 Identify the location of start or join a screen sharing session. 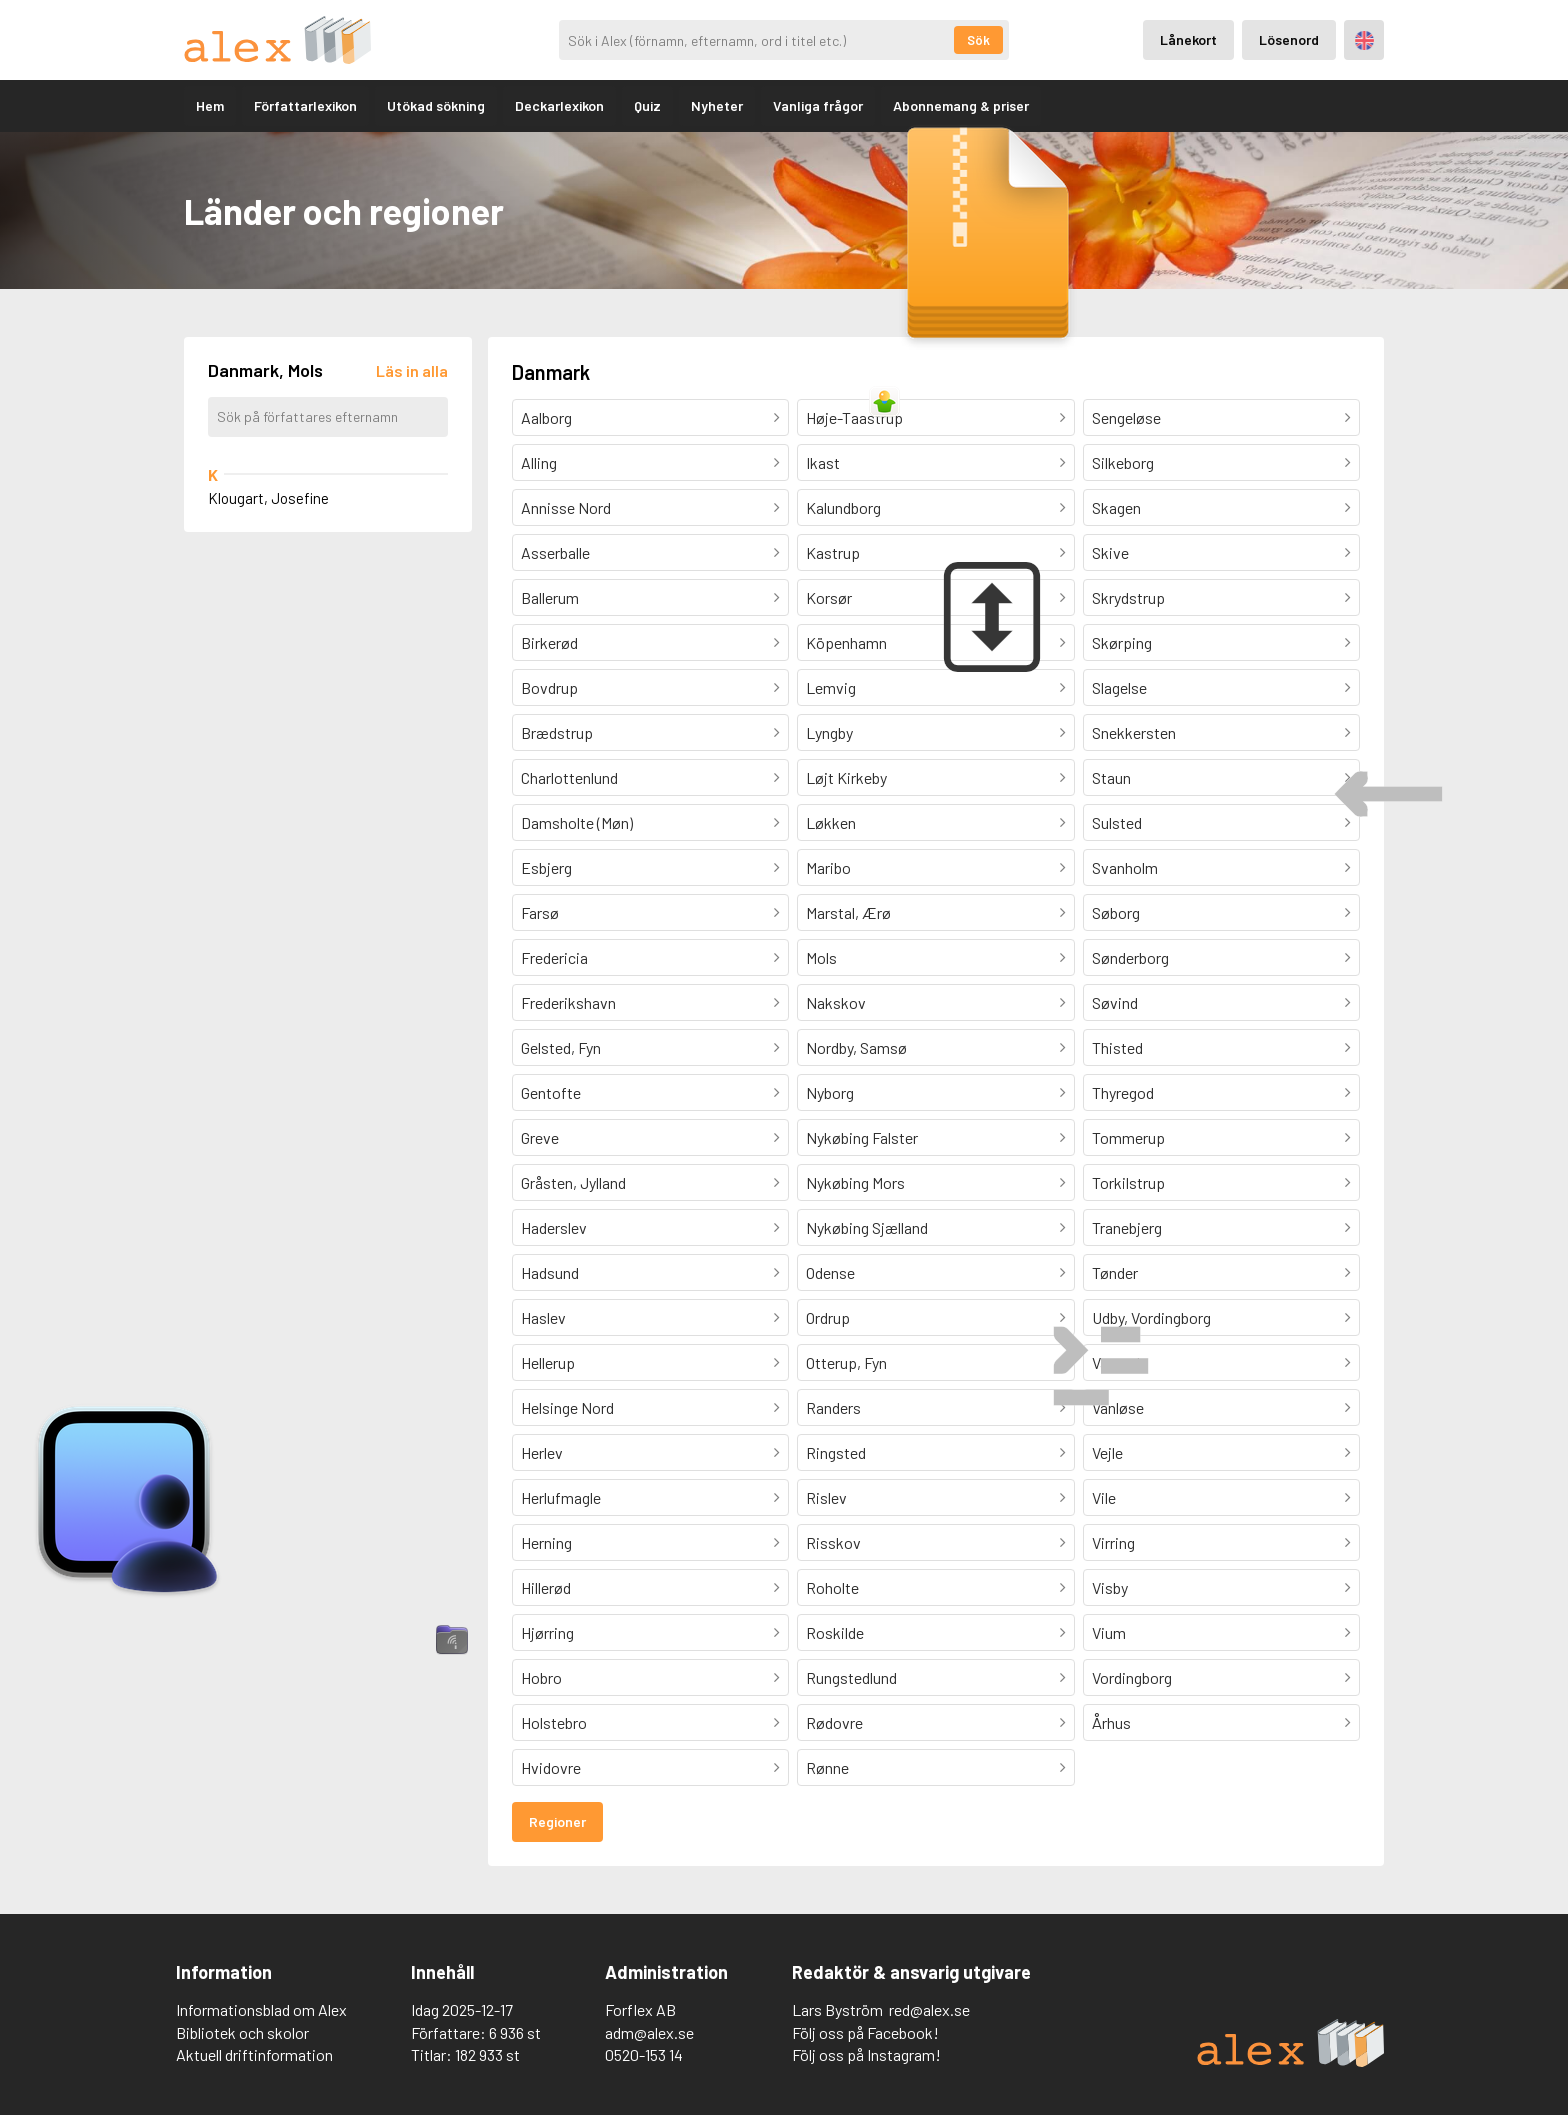
(124, 1492).